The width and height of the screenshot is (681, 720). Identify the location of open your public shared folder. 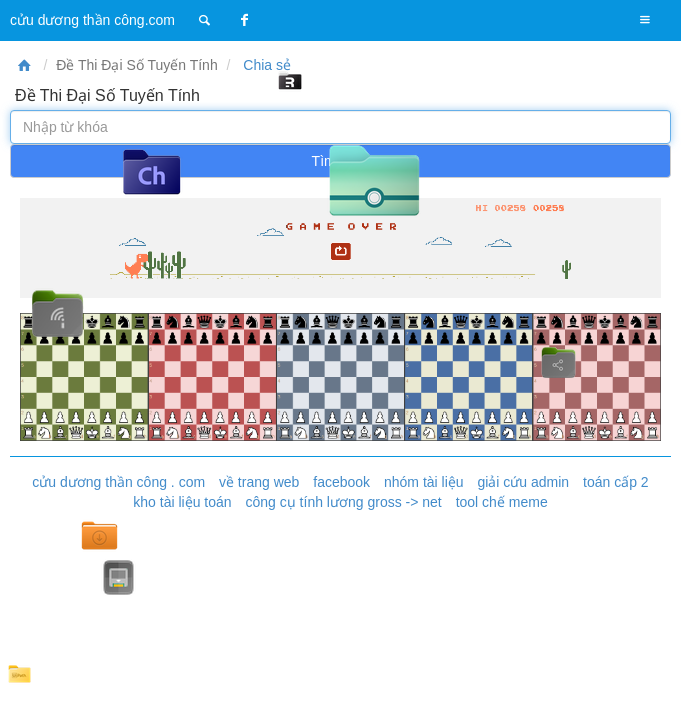
(558, 362).